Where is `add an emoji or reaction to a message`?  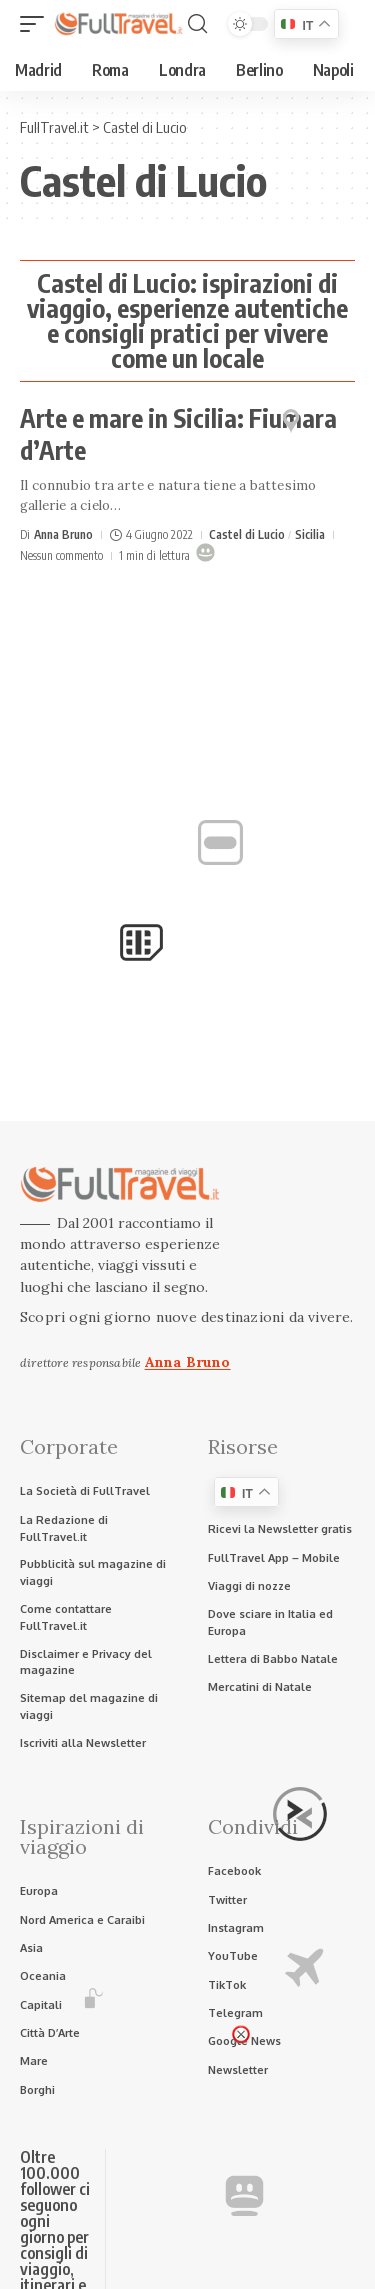
add an emoji or reaction to a message is located at coordinates (205, 552).